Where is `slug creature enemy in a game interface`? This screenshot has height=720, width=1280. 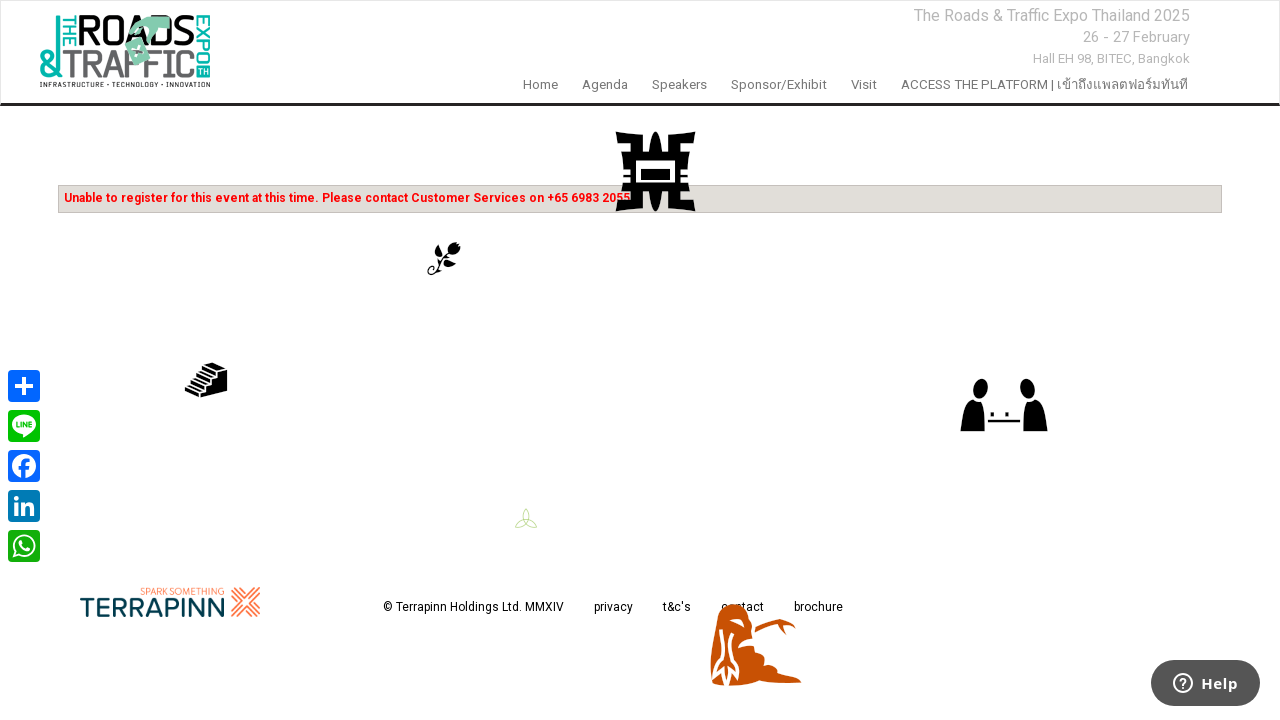
slug creature enemy in a game interface is located at coordinates (756, 645).